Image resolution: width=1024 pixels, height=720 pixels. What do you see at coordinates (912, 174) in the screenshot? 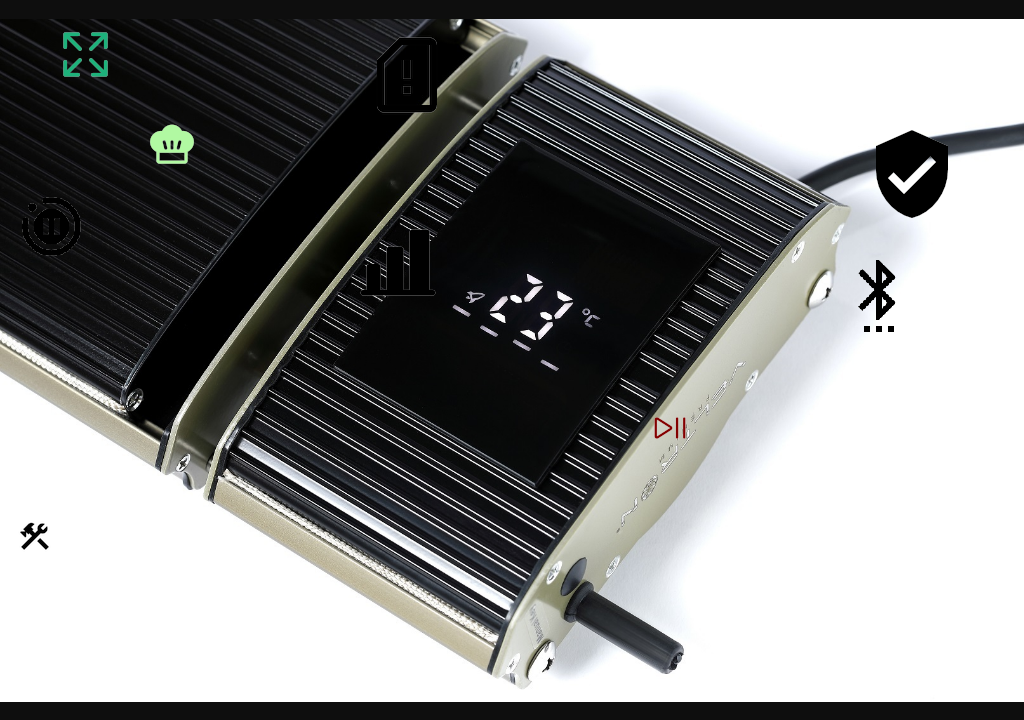
I see `indicates a verified or trusted user account` at bounding box center [912, 174].